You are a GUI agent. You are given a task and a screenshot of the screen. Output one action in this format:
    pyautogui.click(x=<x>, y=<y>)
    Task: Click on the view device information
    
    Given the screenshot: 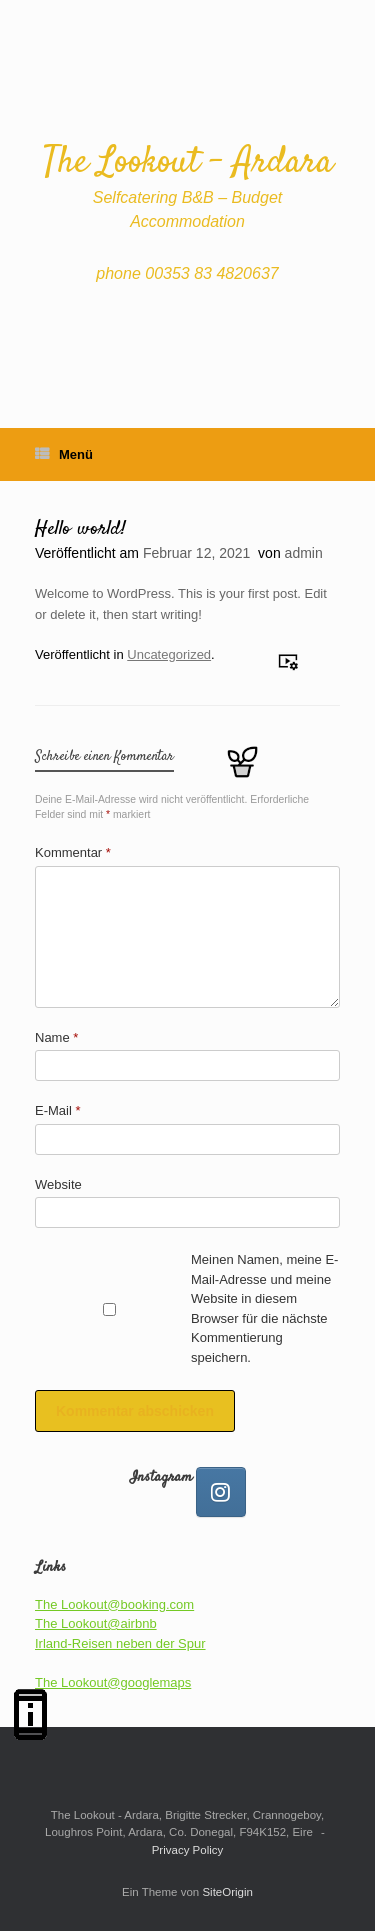 What is the action you would take?
    pyautogui.click(x=30, y=1714)
    